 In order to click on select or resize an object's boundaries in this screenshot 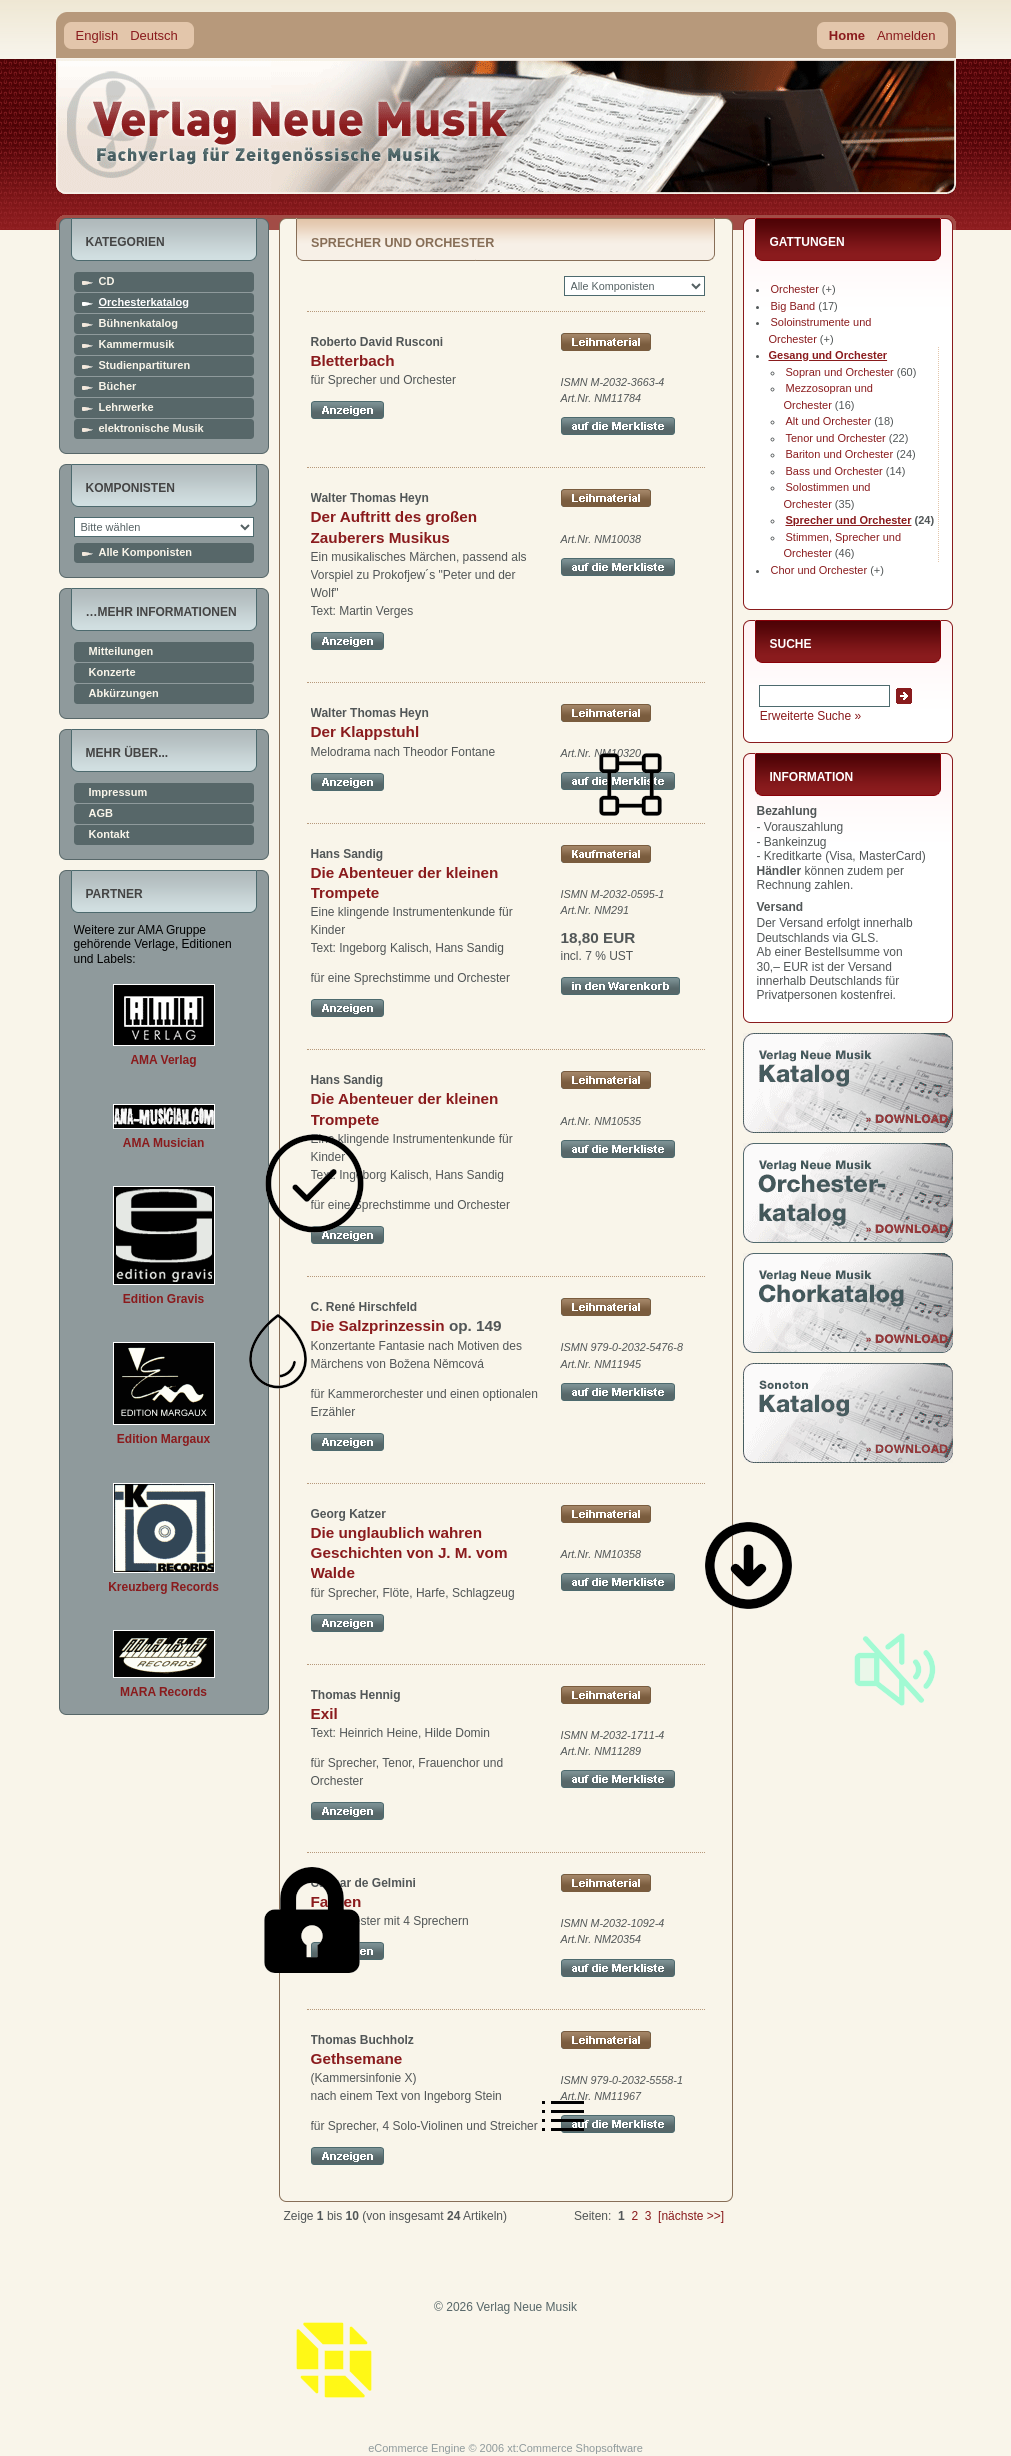, I will do `click(630, 784)`.